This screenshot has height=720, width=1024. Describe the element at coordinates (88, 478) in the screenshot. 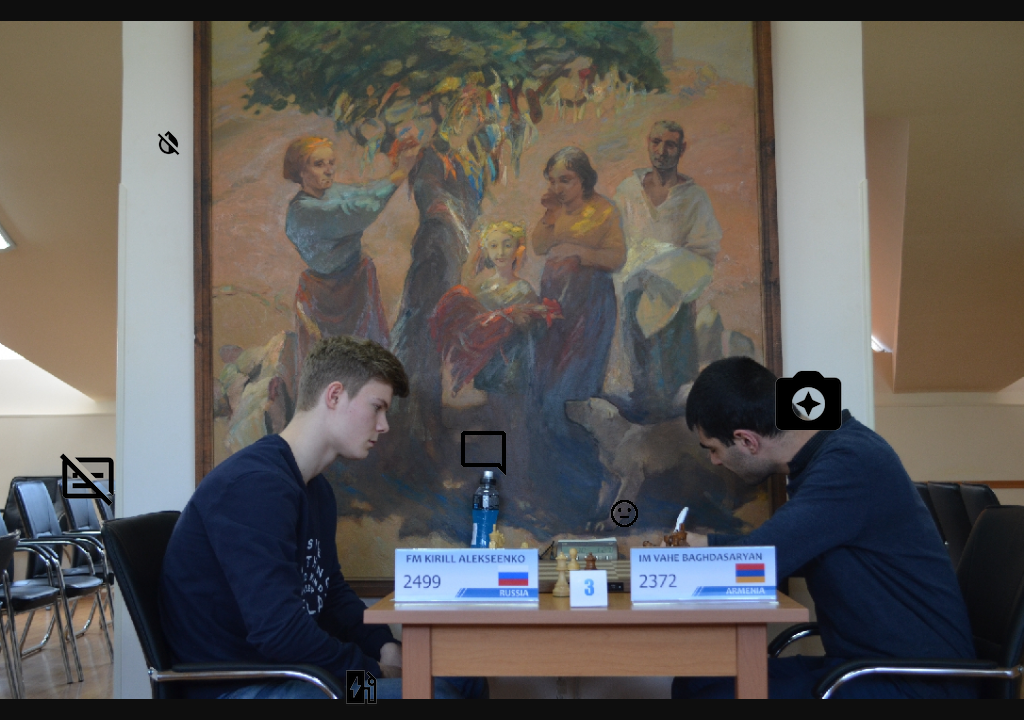

I see `turn off subtitles or closed captions` at that location.